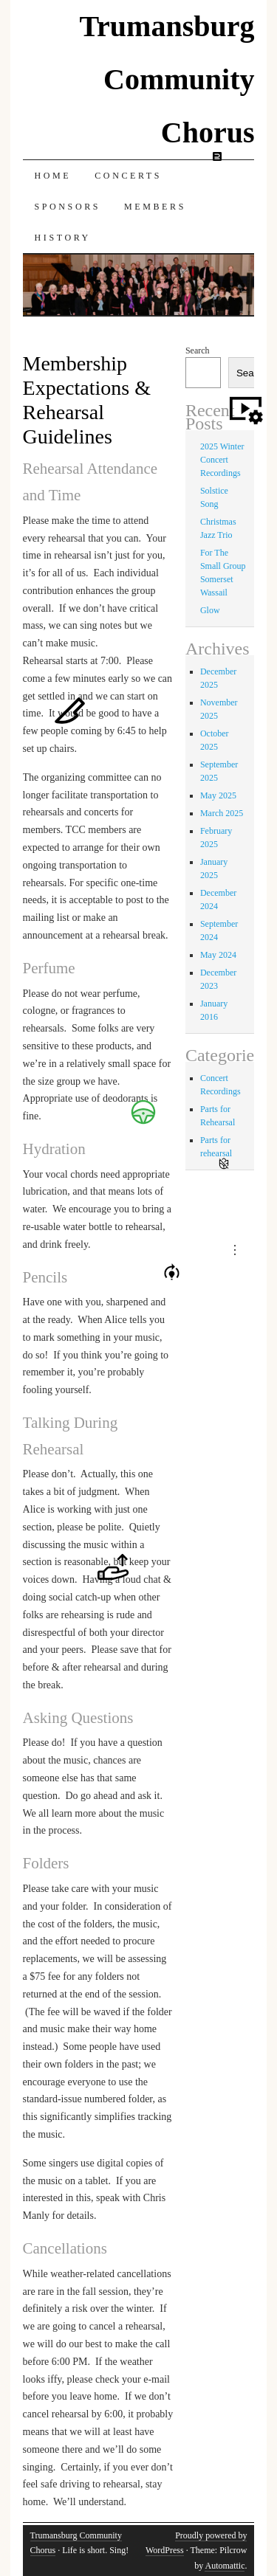 The width and height of the screenshot is (277, 2576). What do you see at coordinates (224, 1164) in the screenshot?
I see `indicates gluten-free or grain-free option` at bounding box center [224, 1164].